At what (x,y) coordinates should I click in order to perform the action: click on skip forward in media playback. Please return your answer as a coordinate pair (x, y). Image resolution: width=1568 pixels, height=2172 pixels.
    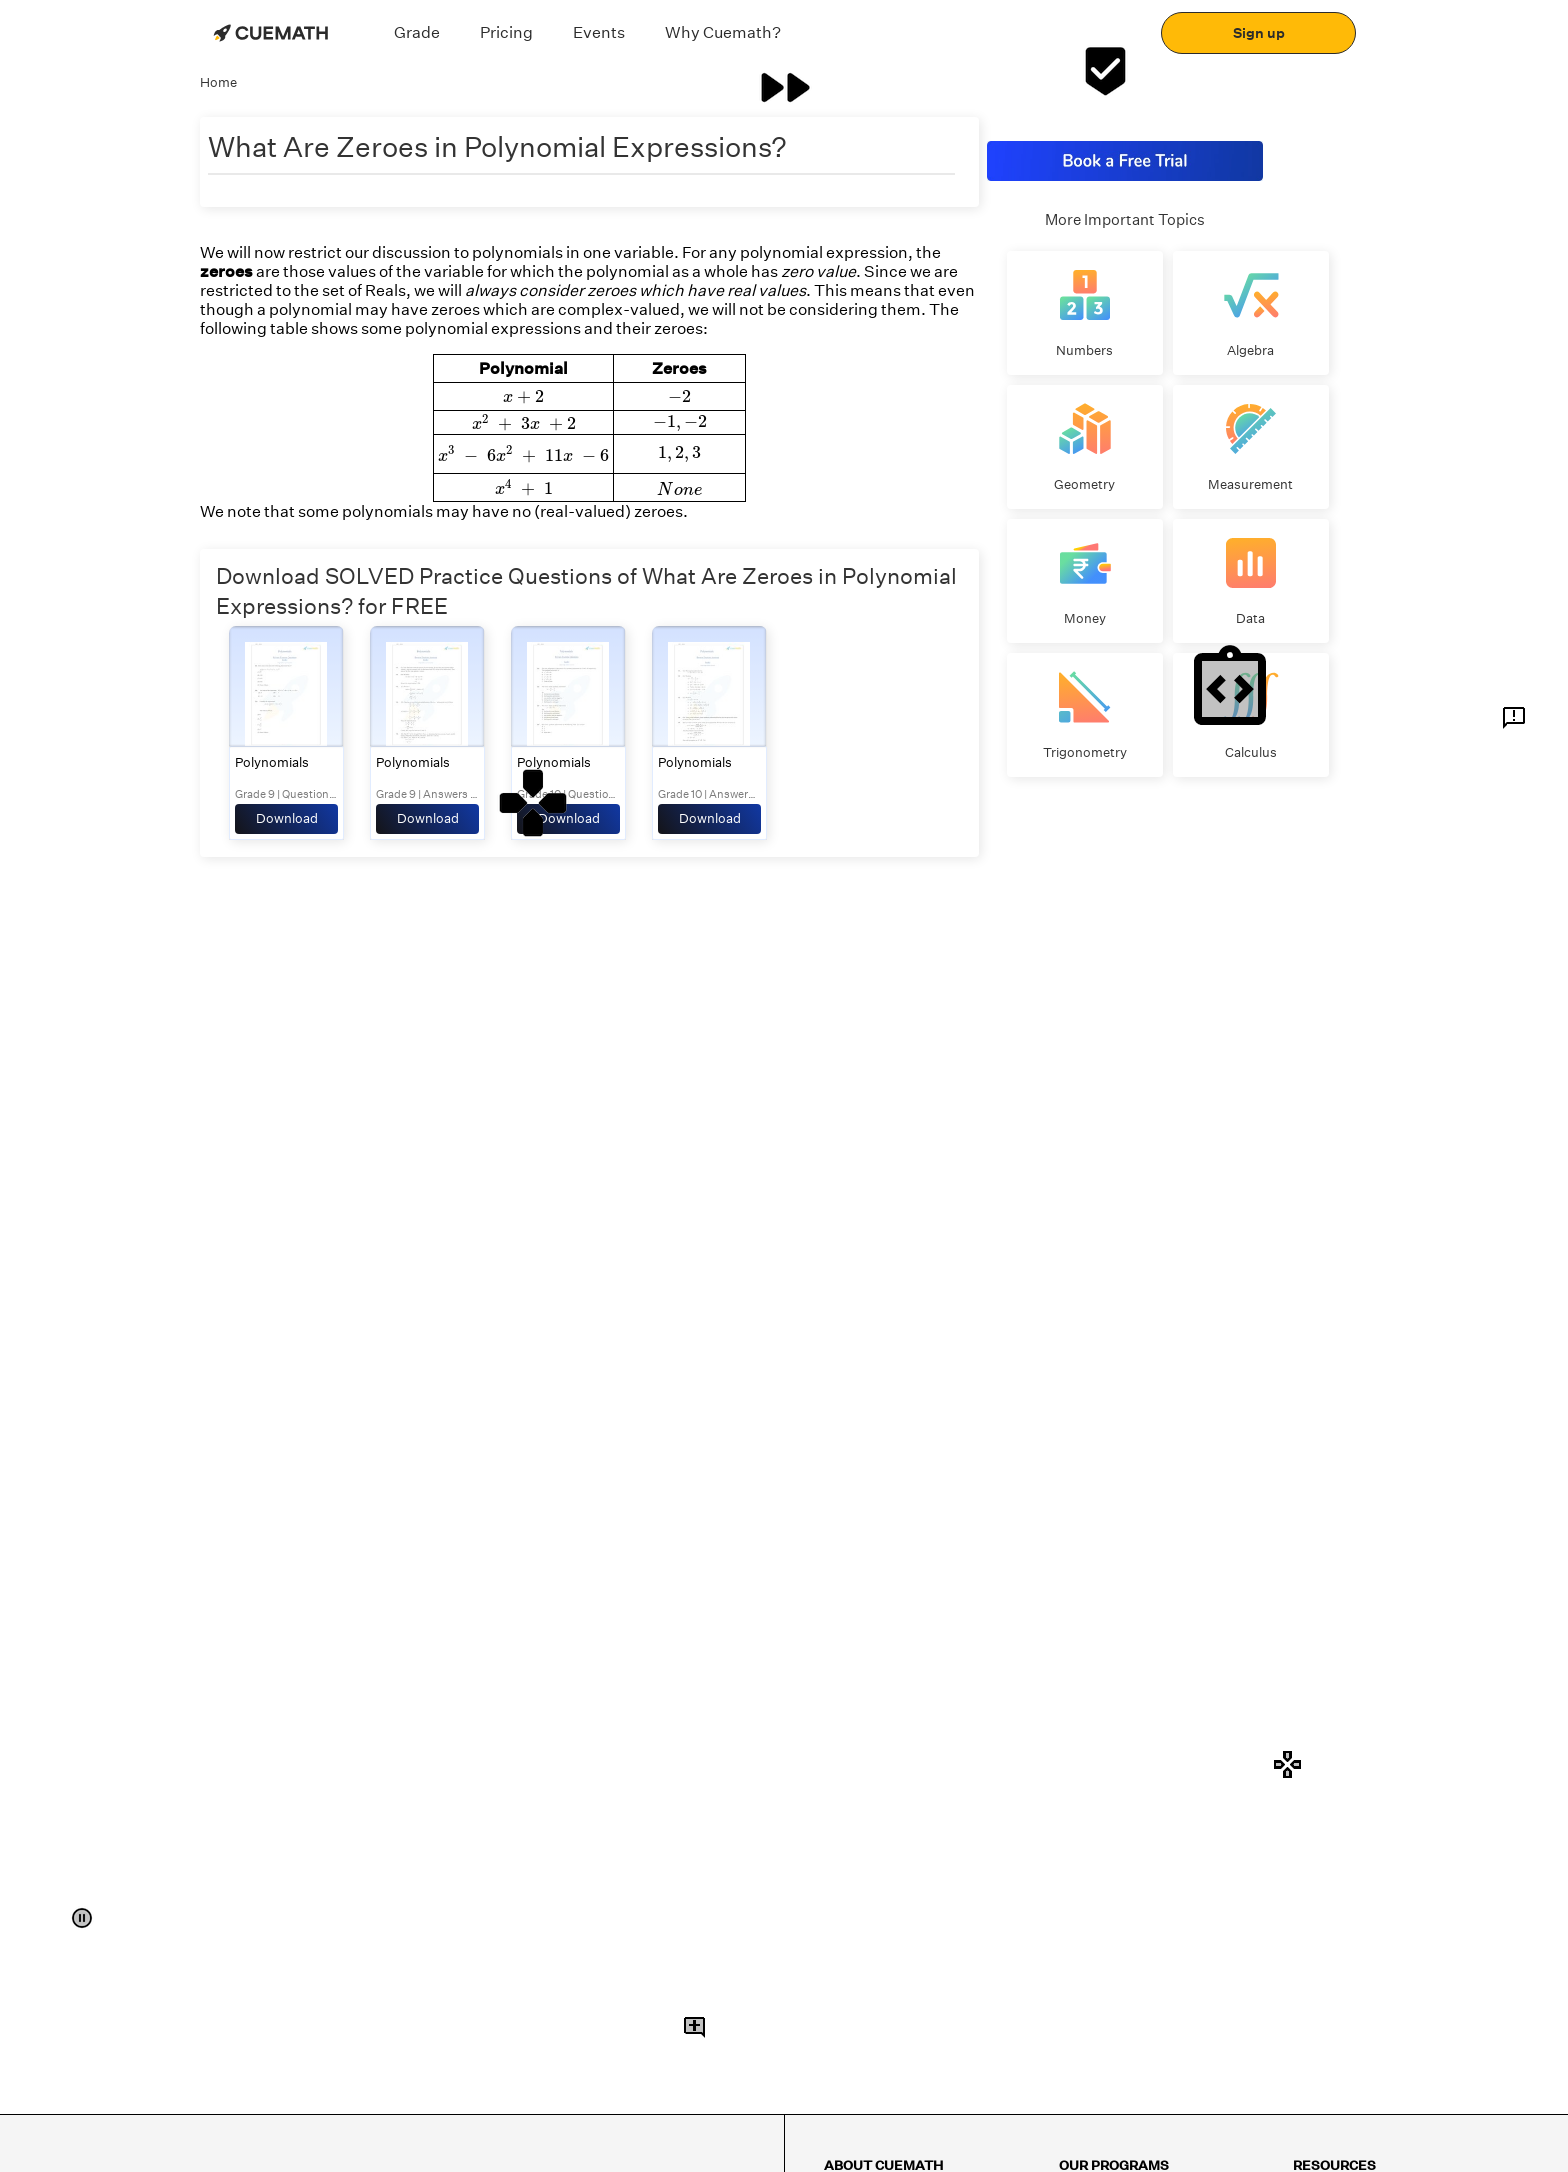
    Looking at the image, I should click on (784, 87).